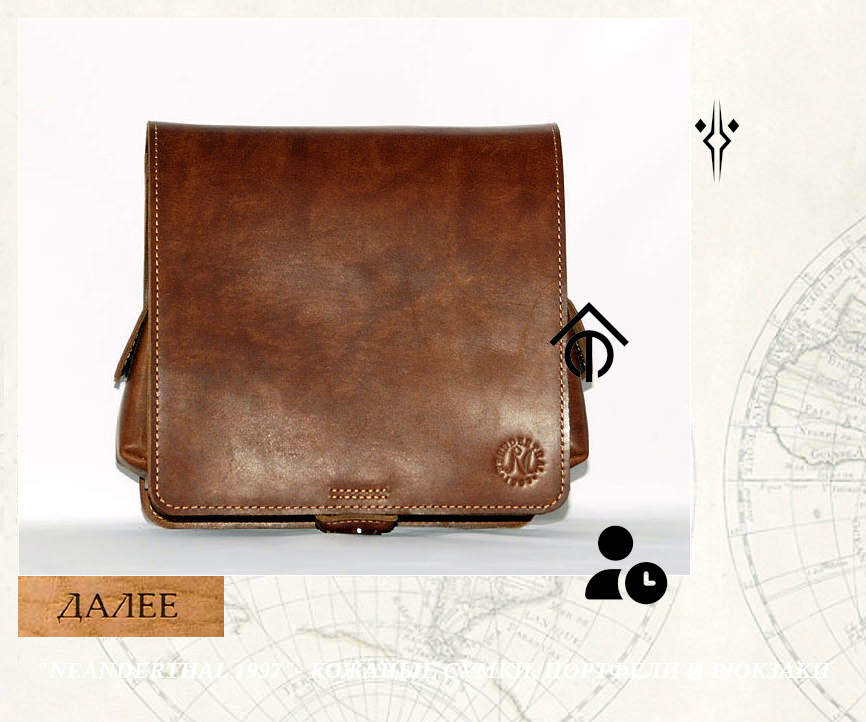 The height and width of the screenshot is (722, 866). What do you see at coordinates (717, 141) in the screenshot?
I see `fulcrum app logo` at bounding box center [717, 141].